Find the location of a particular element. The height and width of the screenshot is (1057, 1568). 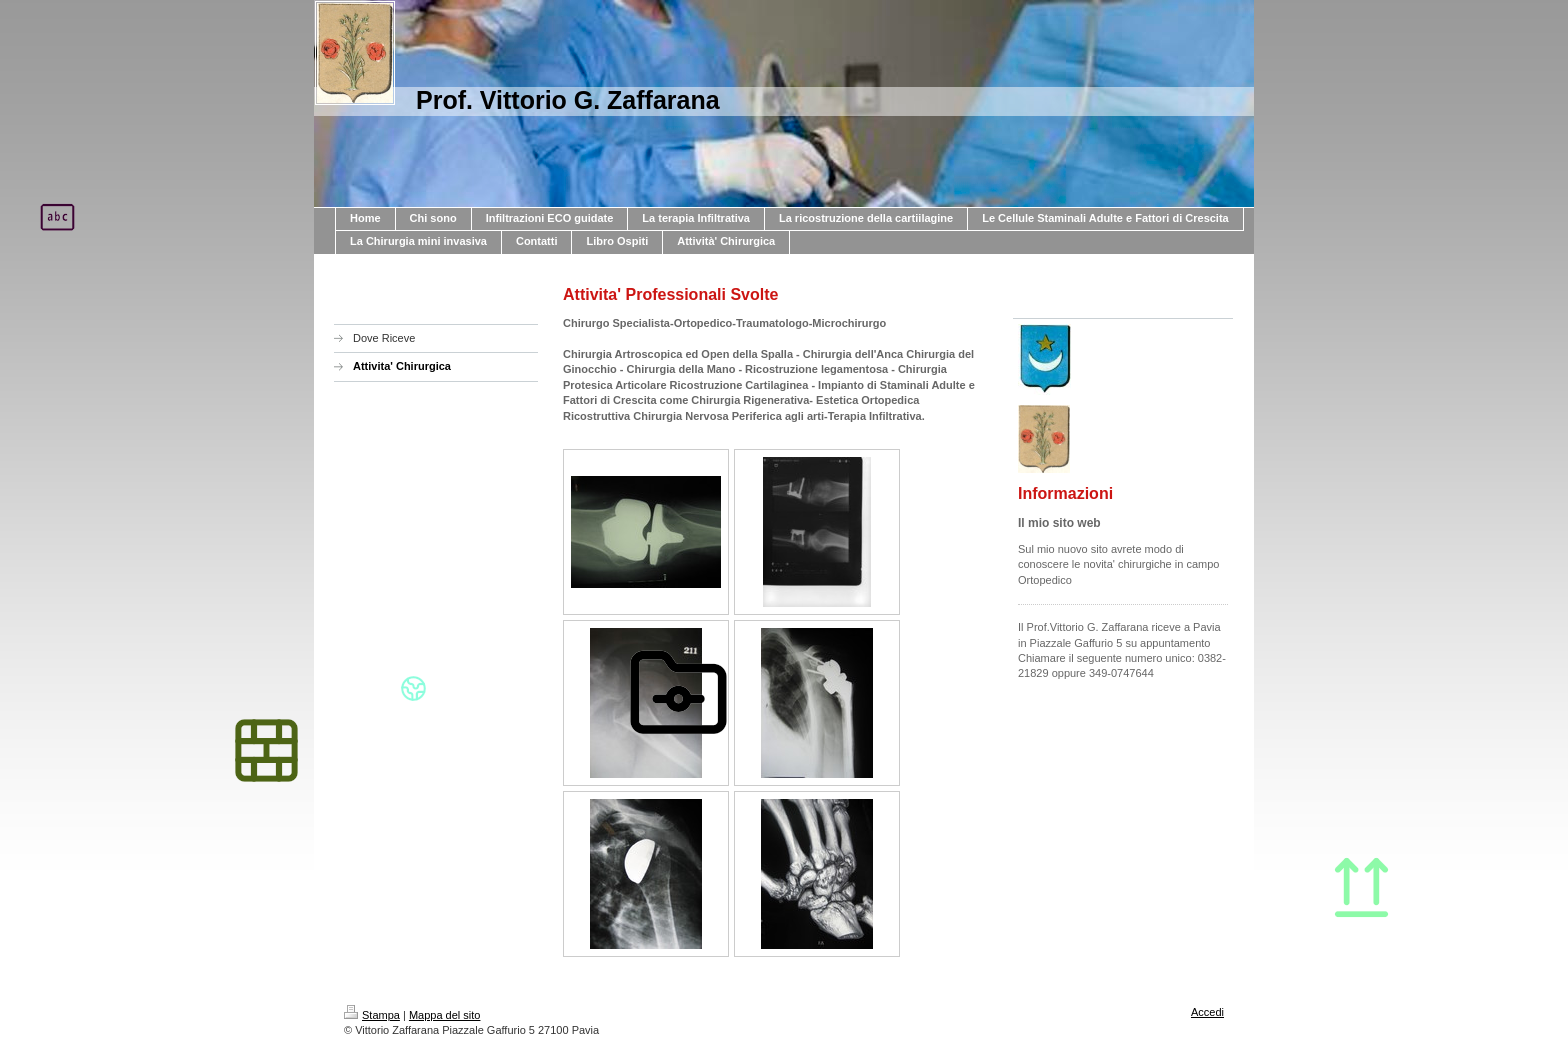

upload multiple files is located at coordinates (1361, 887).